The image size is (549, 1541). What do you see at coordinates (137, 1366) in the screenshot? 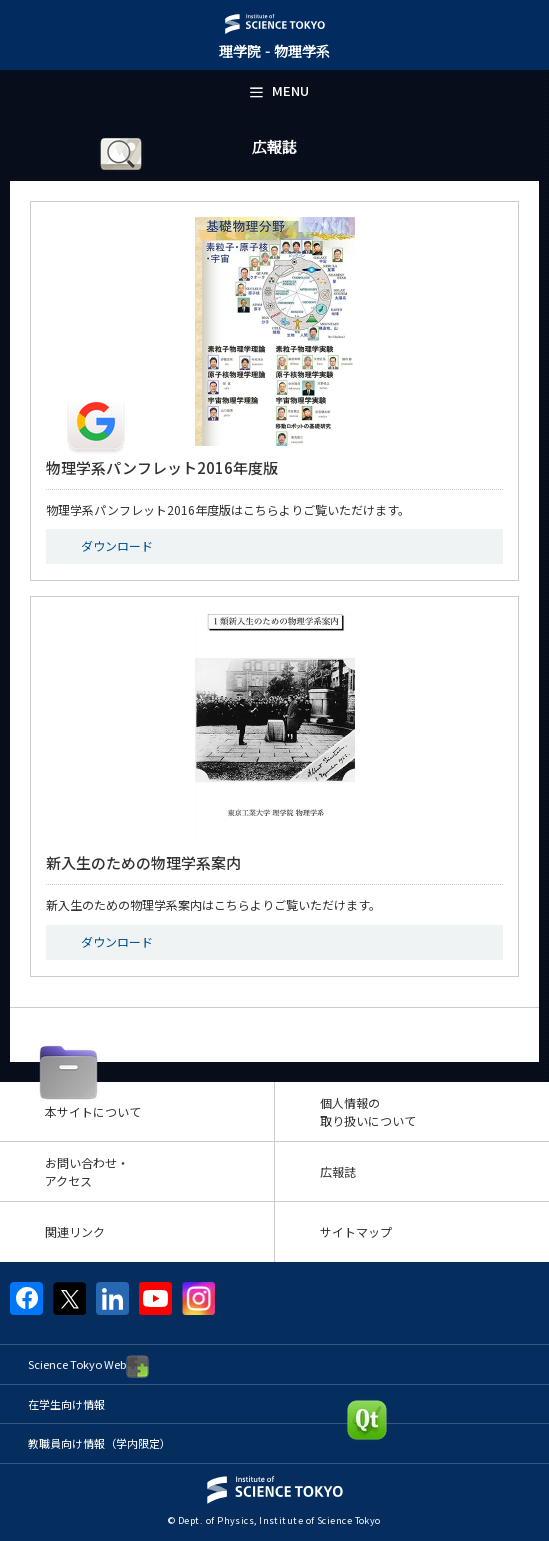
I see `open extension manager app` at bounding box center [137, 1366].